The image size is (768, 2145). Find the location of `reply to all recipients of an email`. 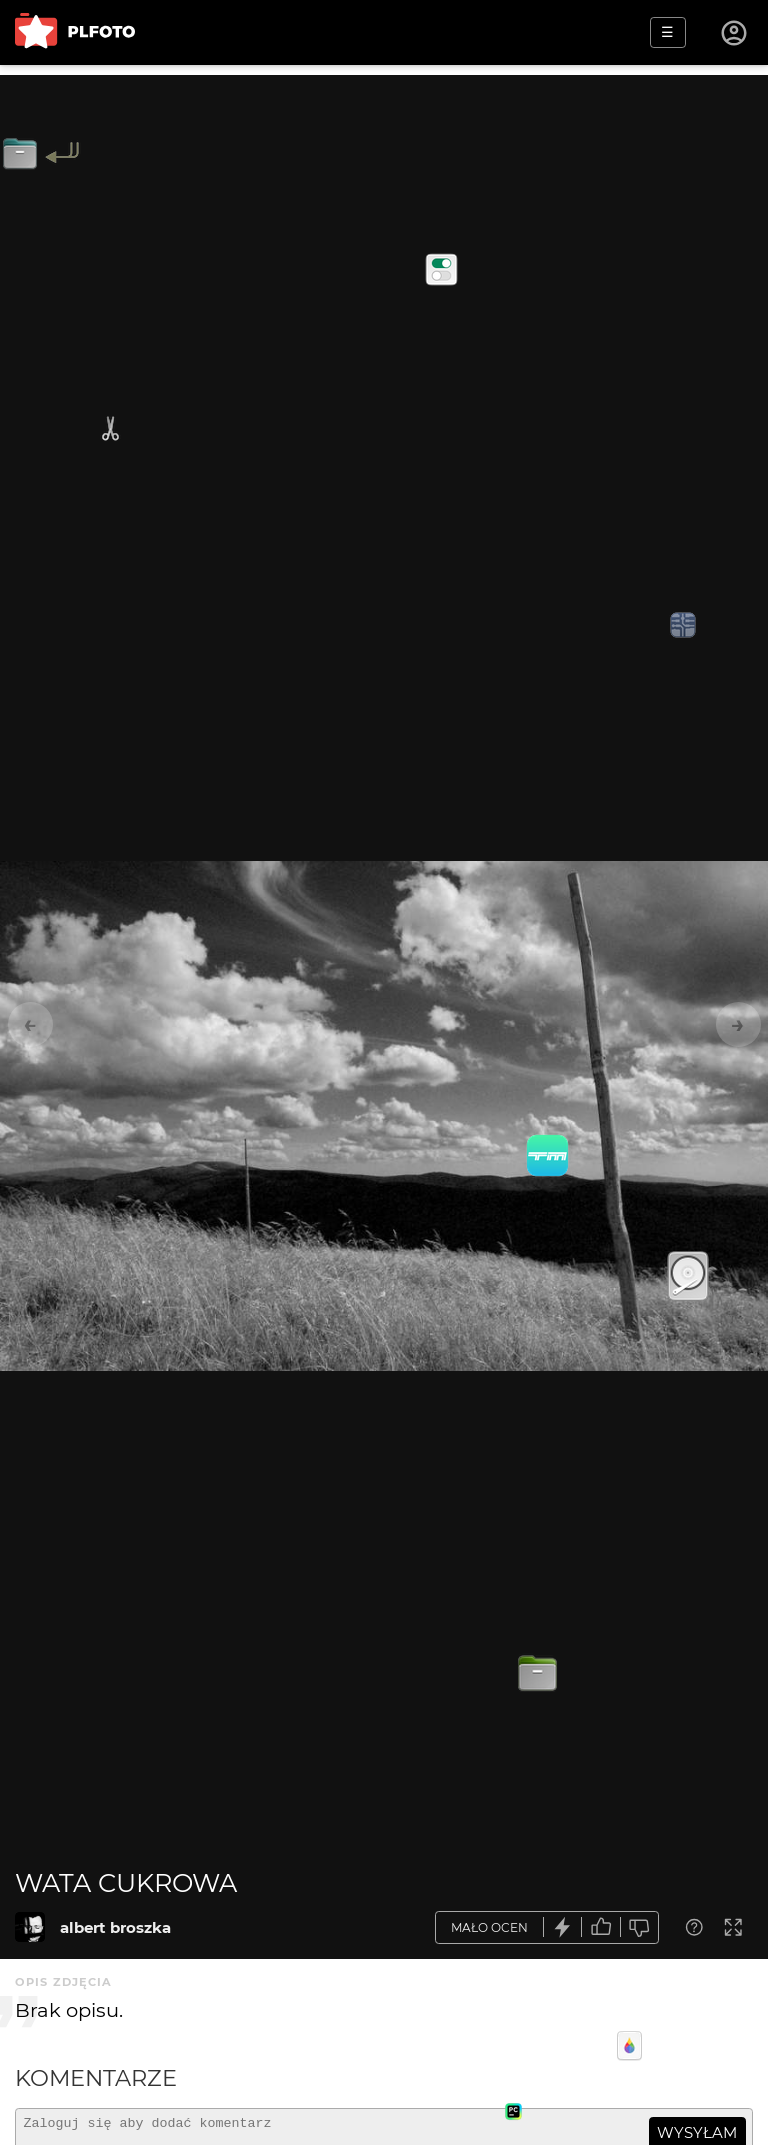

reply to all recipients of an email is located at coordinates (61, 152).